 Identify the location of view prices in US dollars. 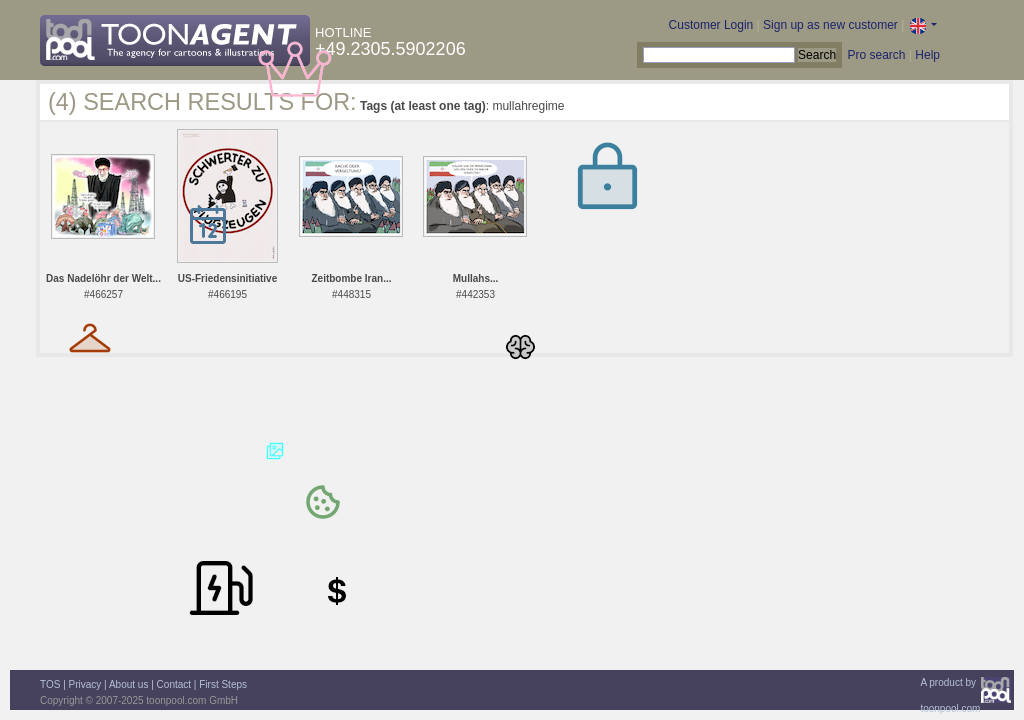
(337, 591).